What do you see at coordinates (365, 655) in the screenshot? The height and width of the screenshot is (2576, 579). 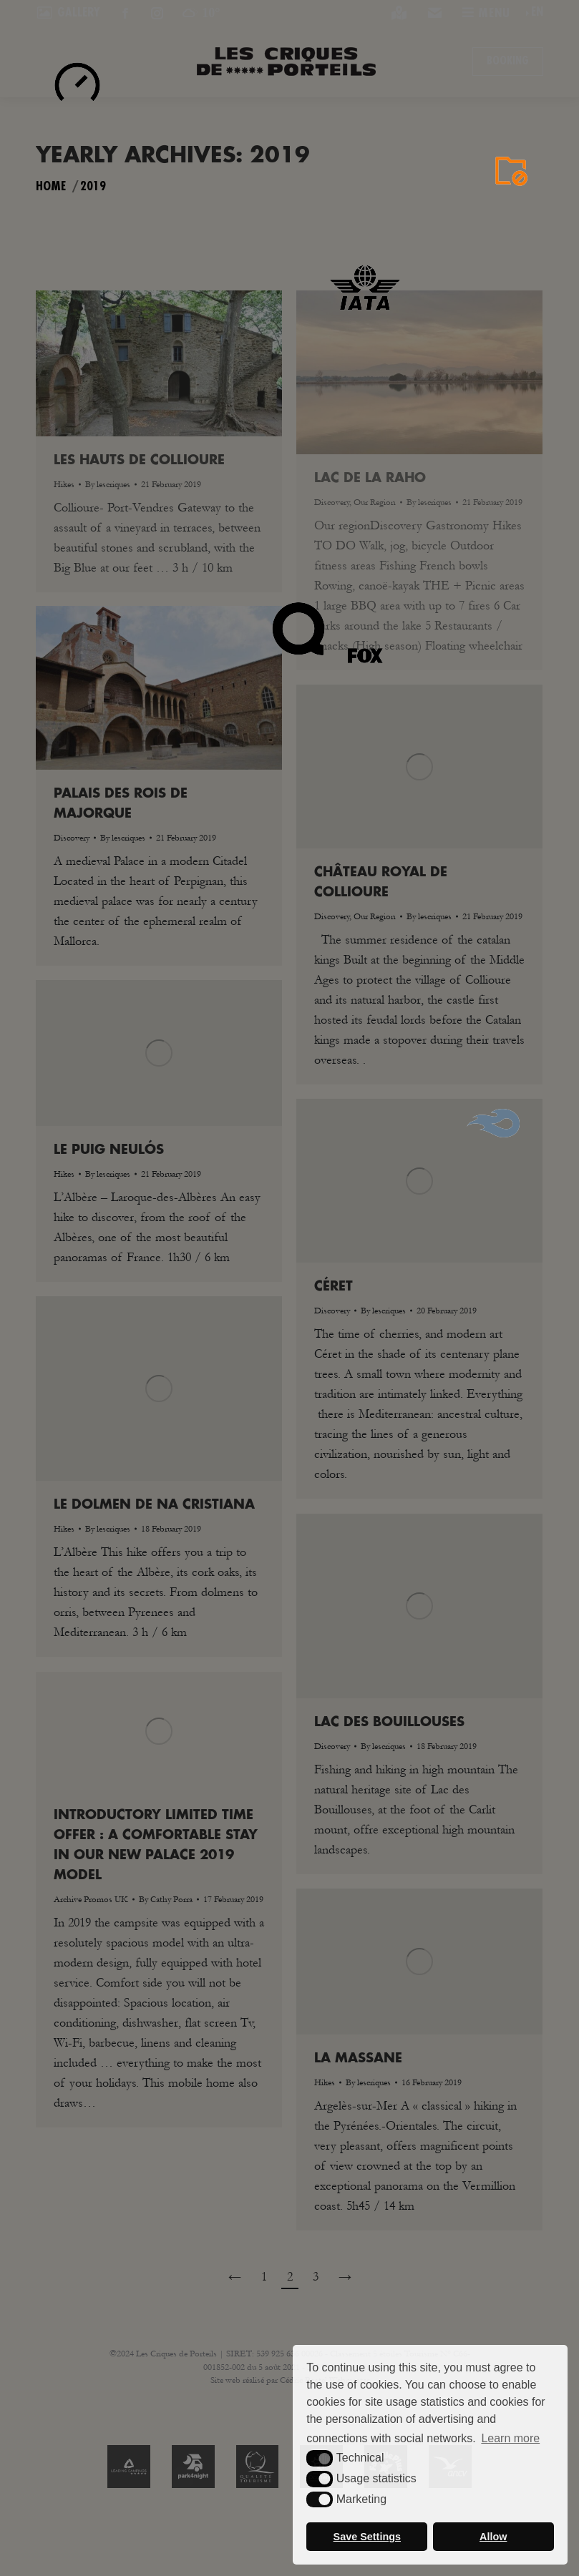 I see `fox broadcasting company logo` at bounding box center [365, 655].